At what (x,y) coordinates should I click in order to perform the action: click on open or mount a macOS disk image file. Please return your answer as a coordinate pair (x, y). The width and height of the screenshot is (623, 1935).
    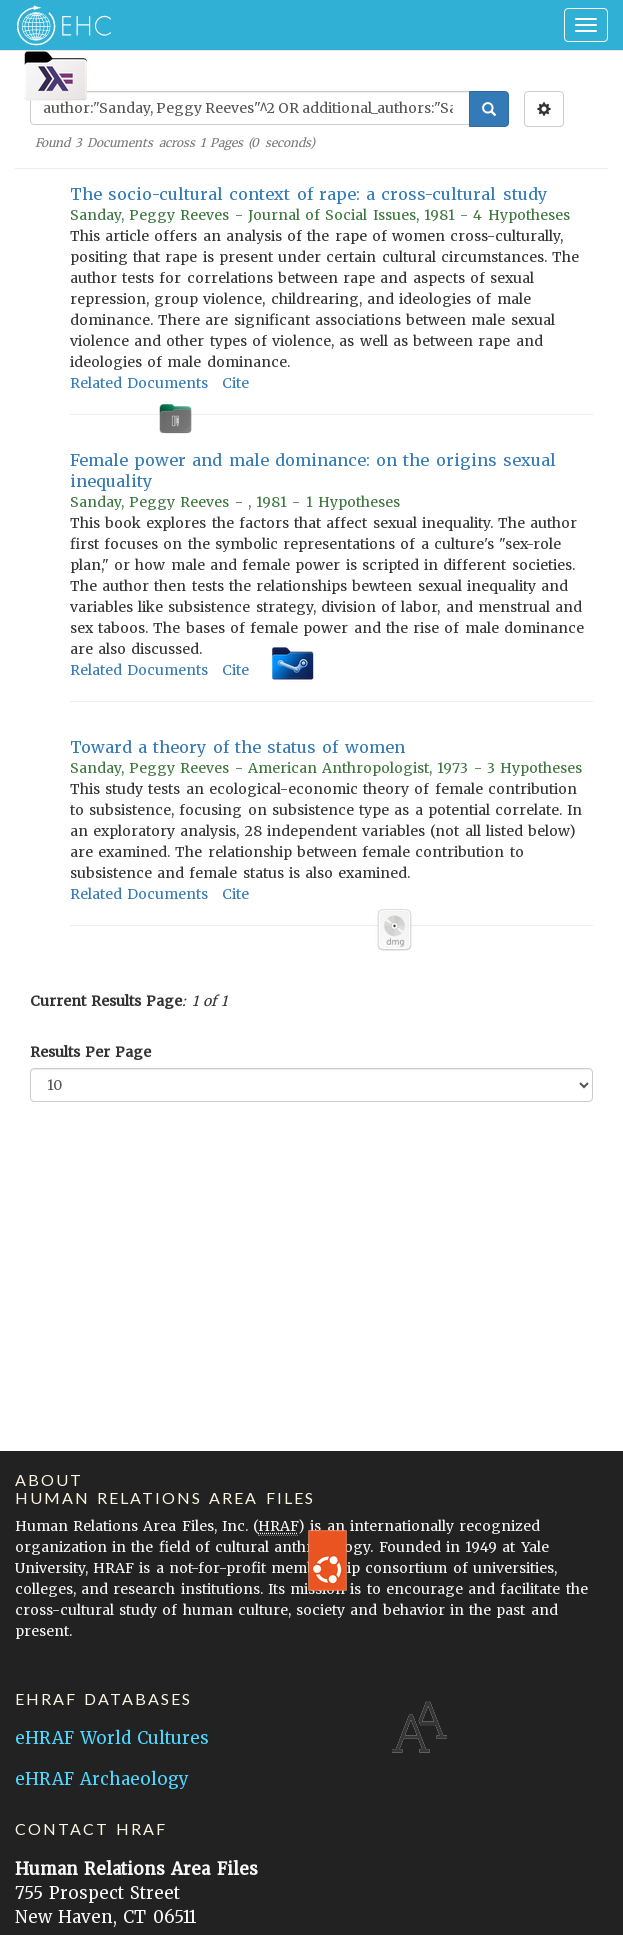
    Looking at the image, I should click on (394, 929).